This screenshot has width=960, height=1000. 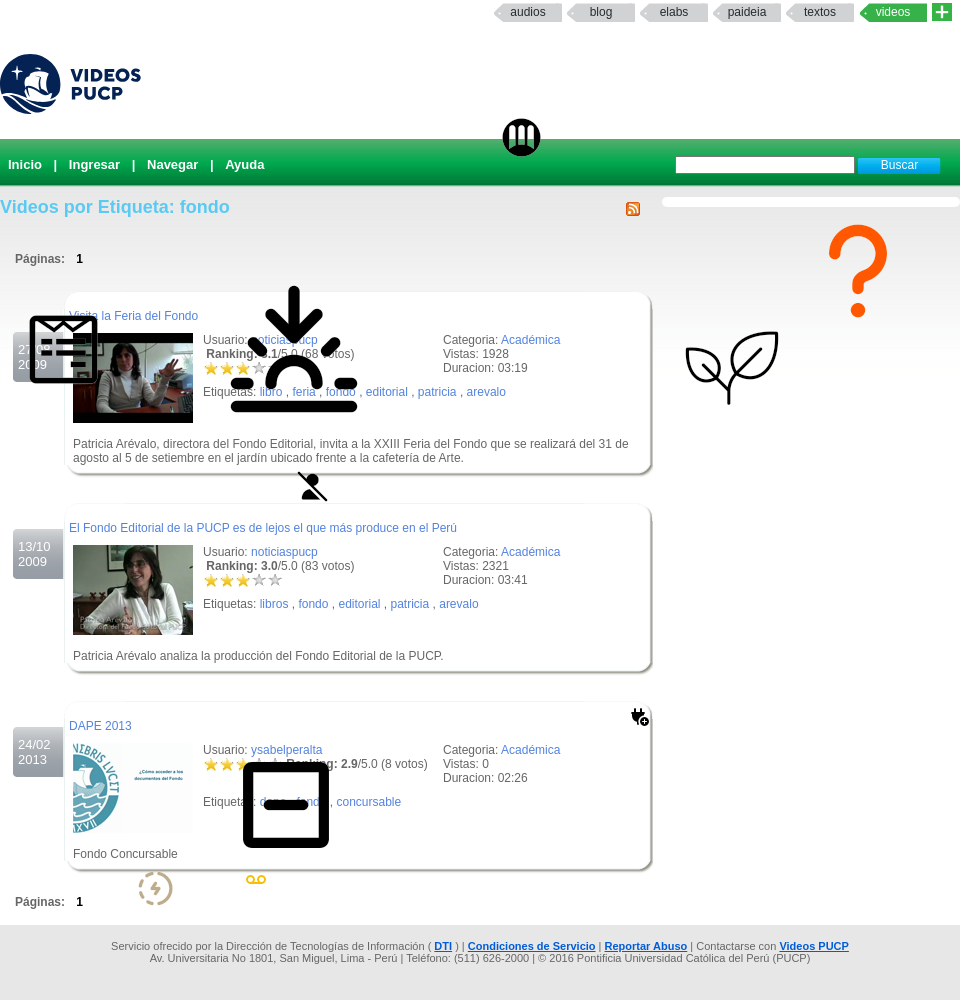 What do you see at coordinates (732, 365) in the screenshot?
I see `access plant care or gardening features` at bounding box center [732, 365].